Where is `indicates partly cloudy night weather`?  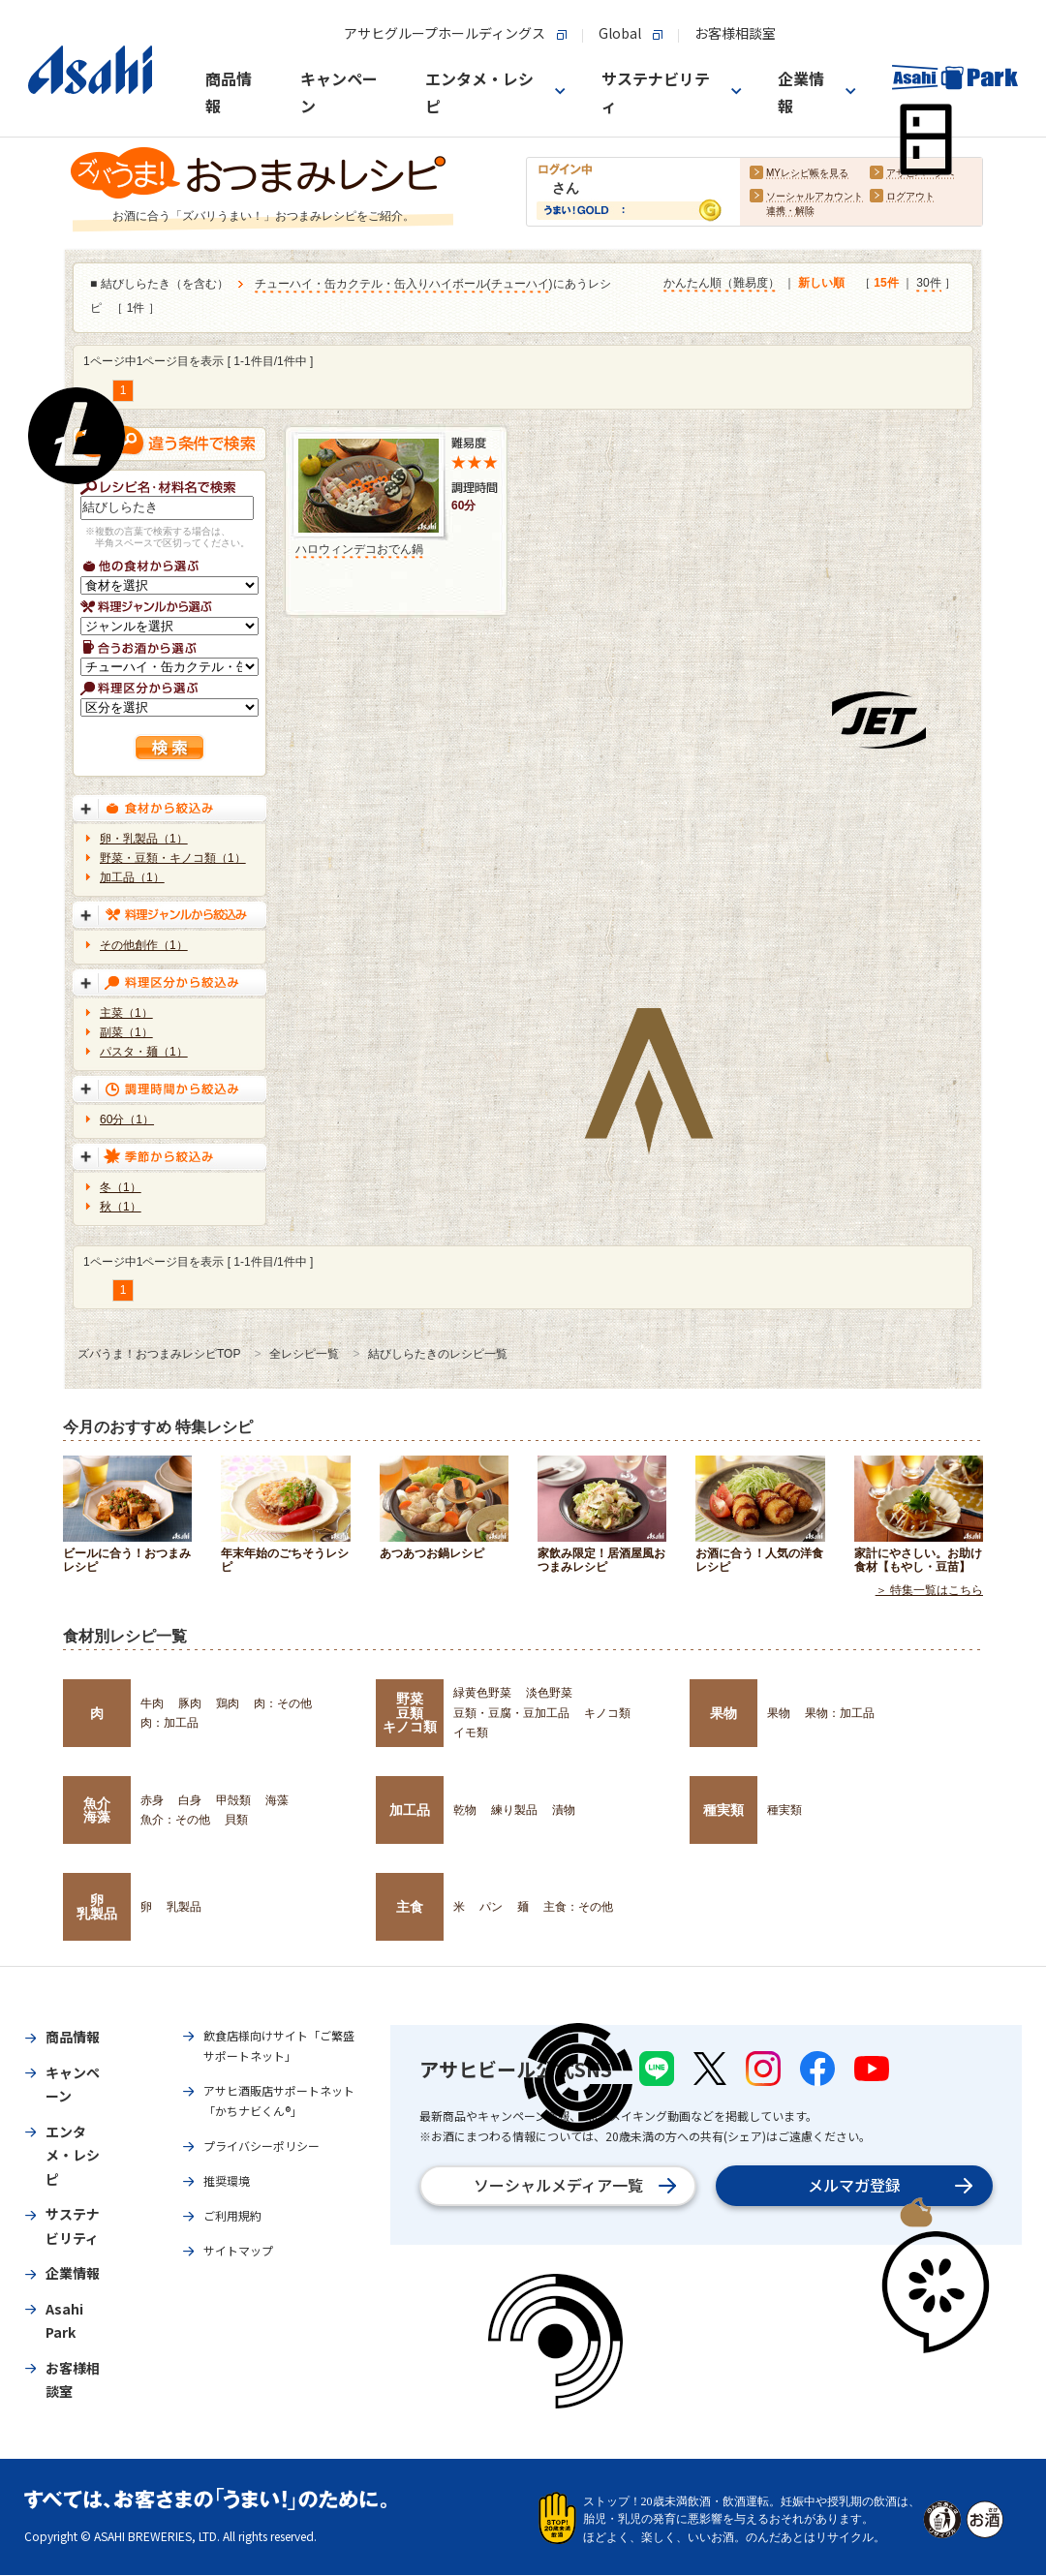
indicates partly cloudy night weather is located at coordinates (916, 2214).